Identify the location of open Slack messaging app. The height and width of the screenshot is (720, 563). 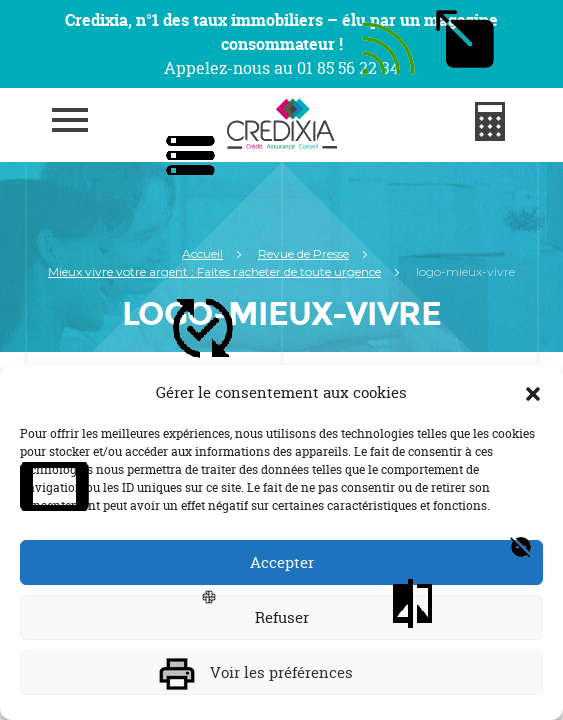
(209, 597).